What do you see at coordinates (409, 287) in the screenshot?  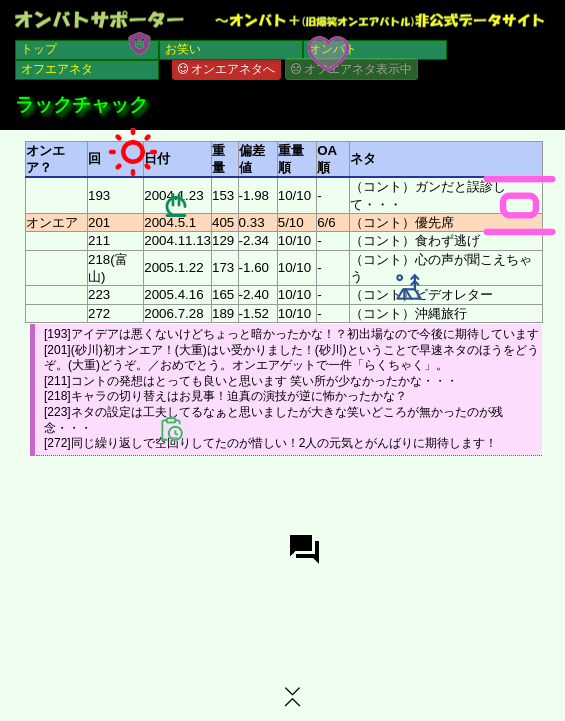 I see `explore camping or outdoor activities` at bounding box center [409, 287].